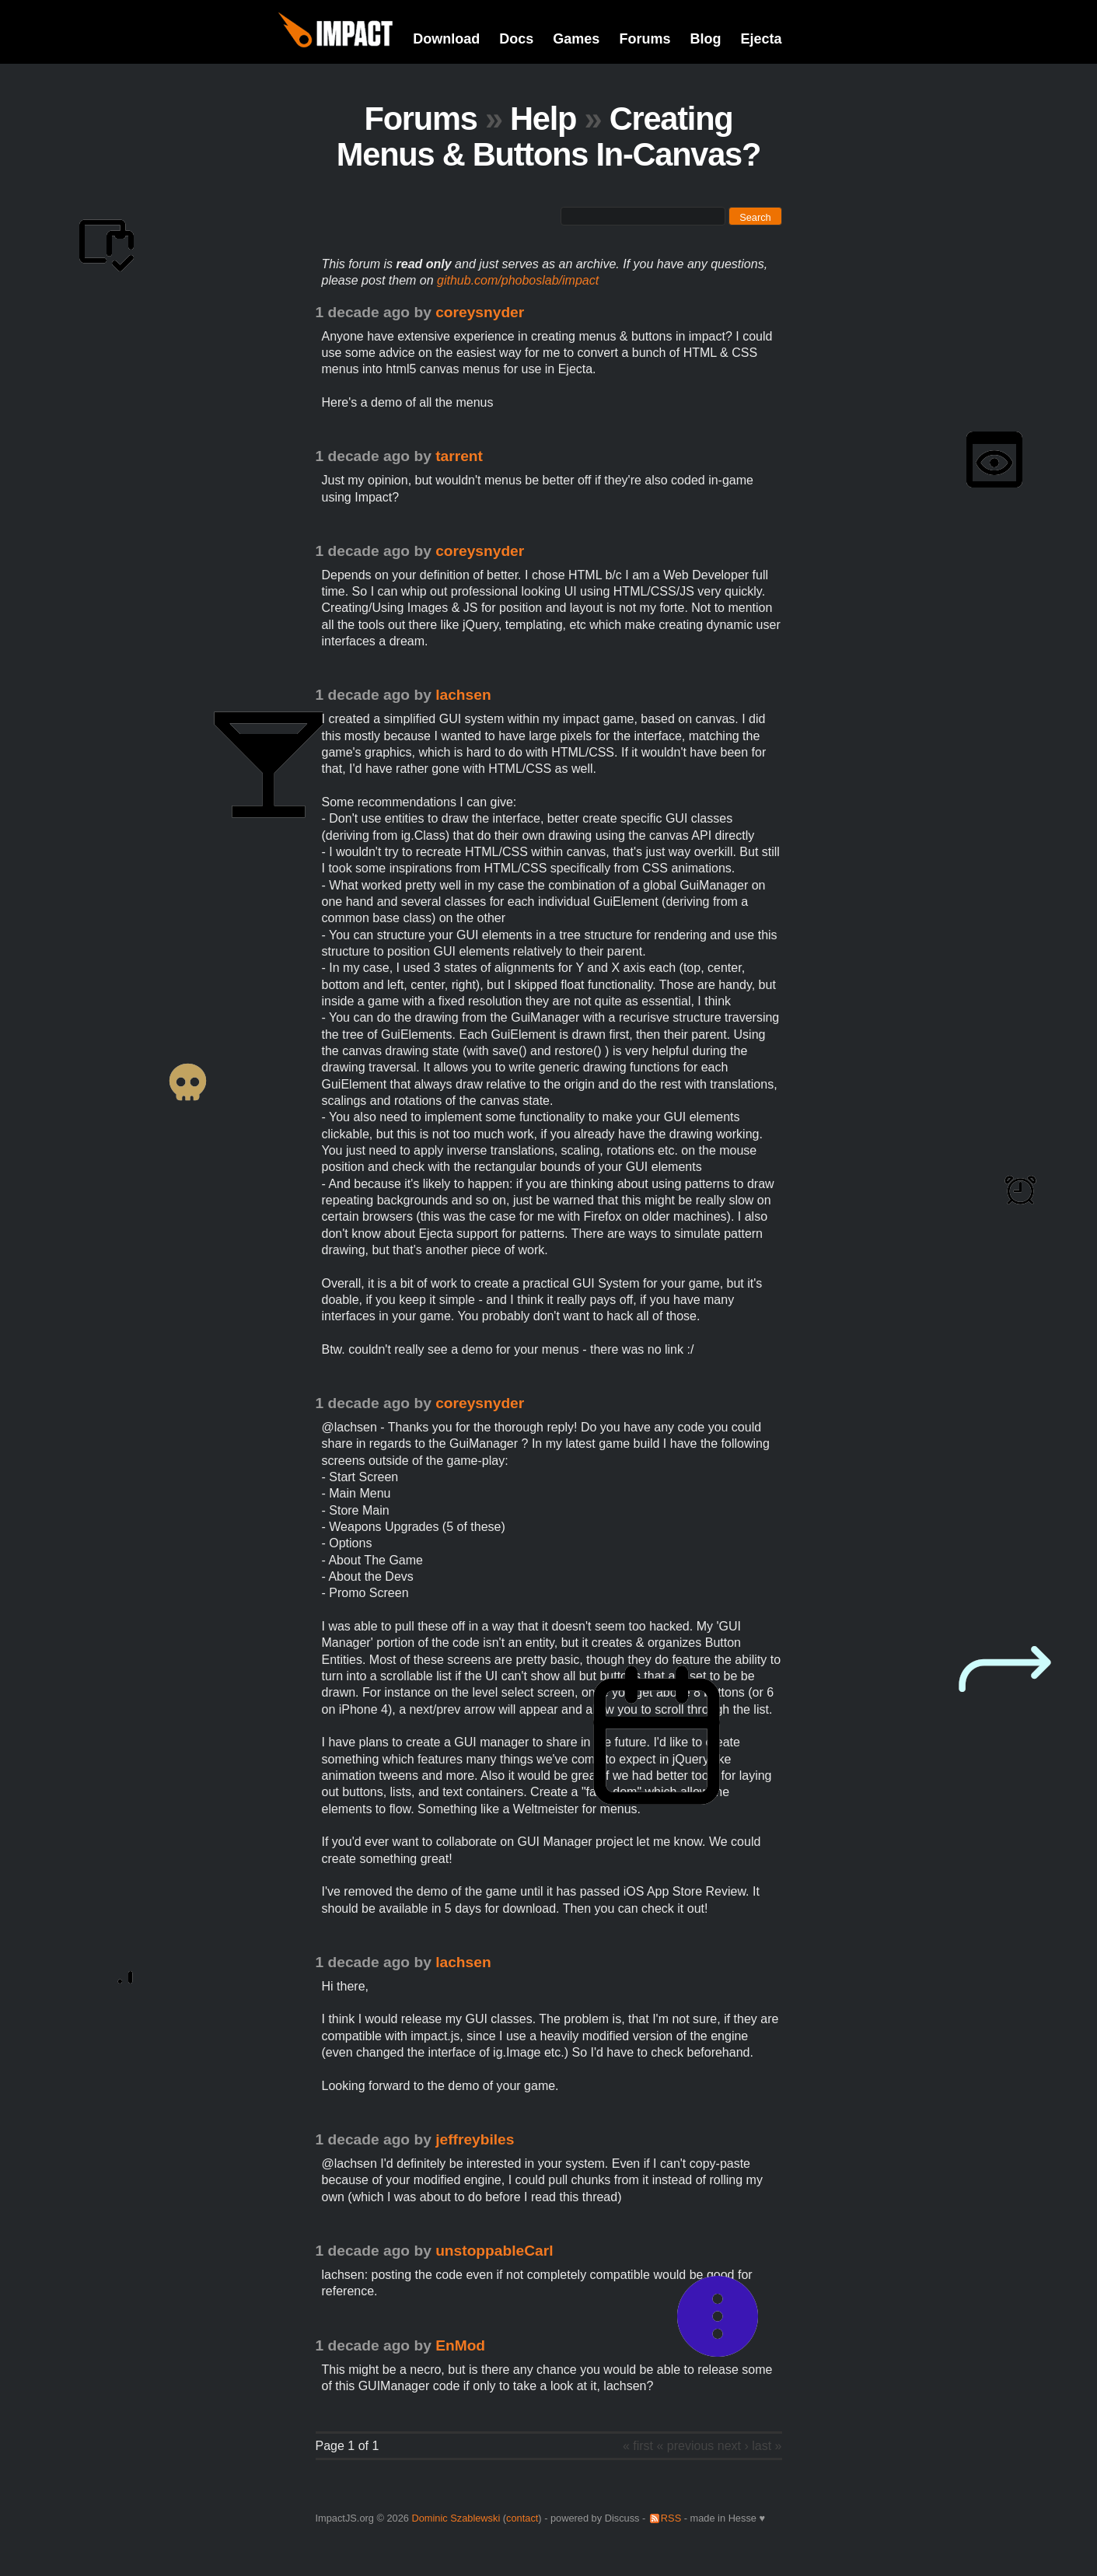 The height and width of the screenshot is (2576, 1097). Describe the element at coordinates (1020, 1190) in the screenshot. I see `set or manage alarms` at that location.